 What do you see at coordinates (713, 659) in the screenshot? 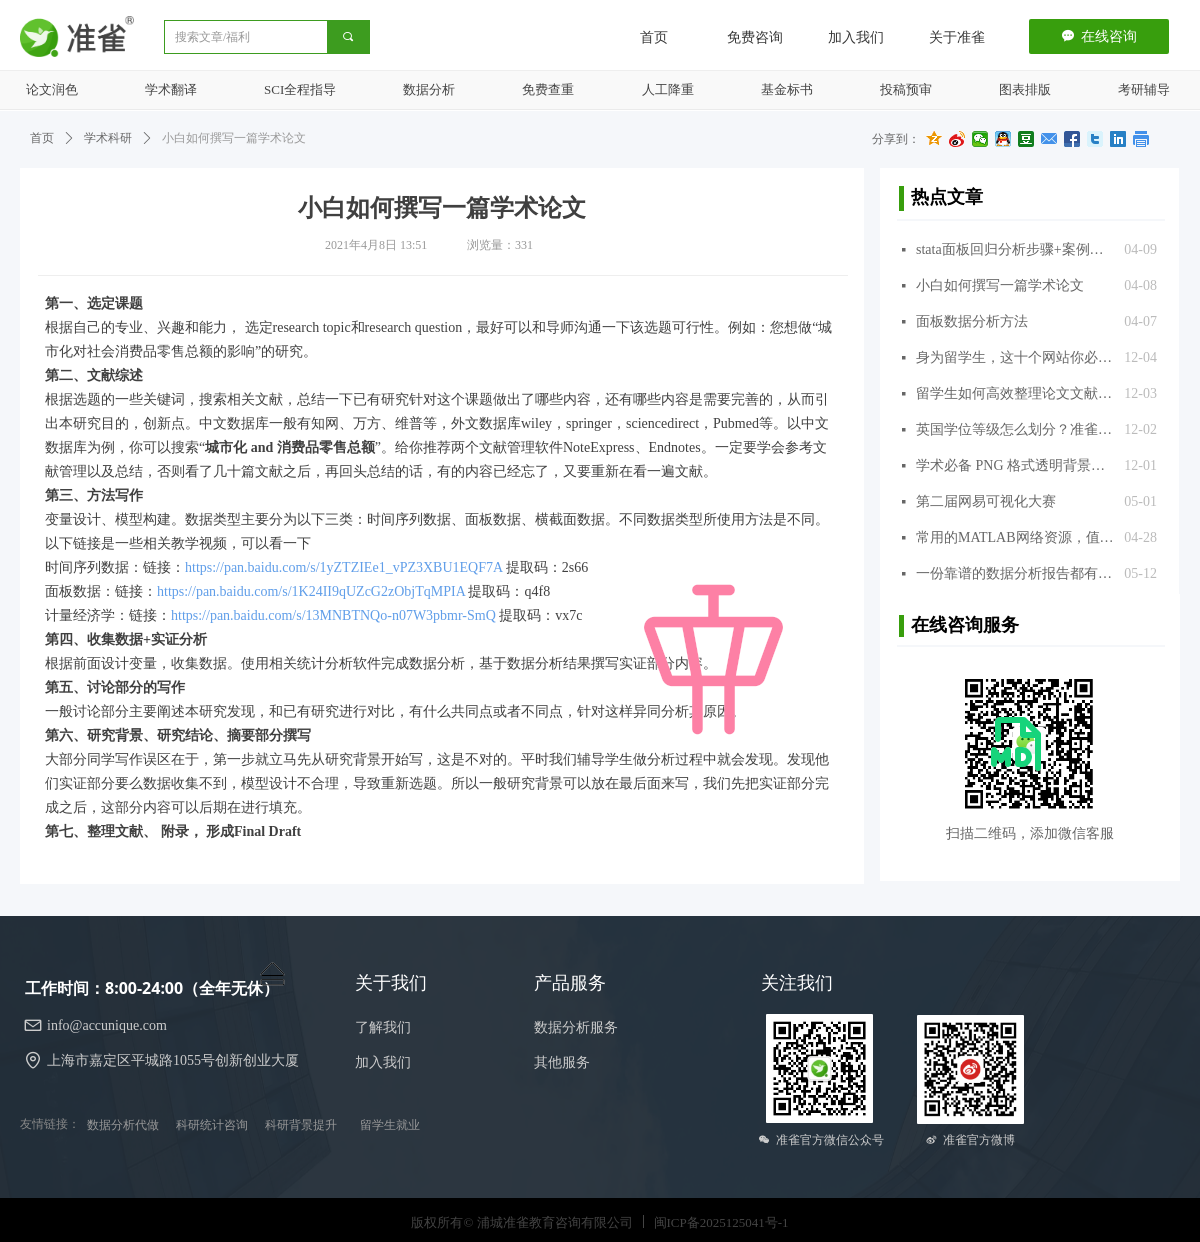
I see `access air traffic control features` at bounding box center [713, 659].